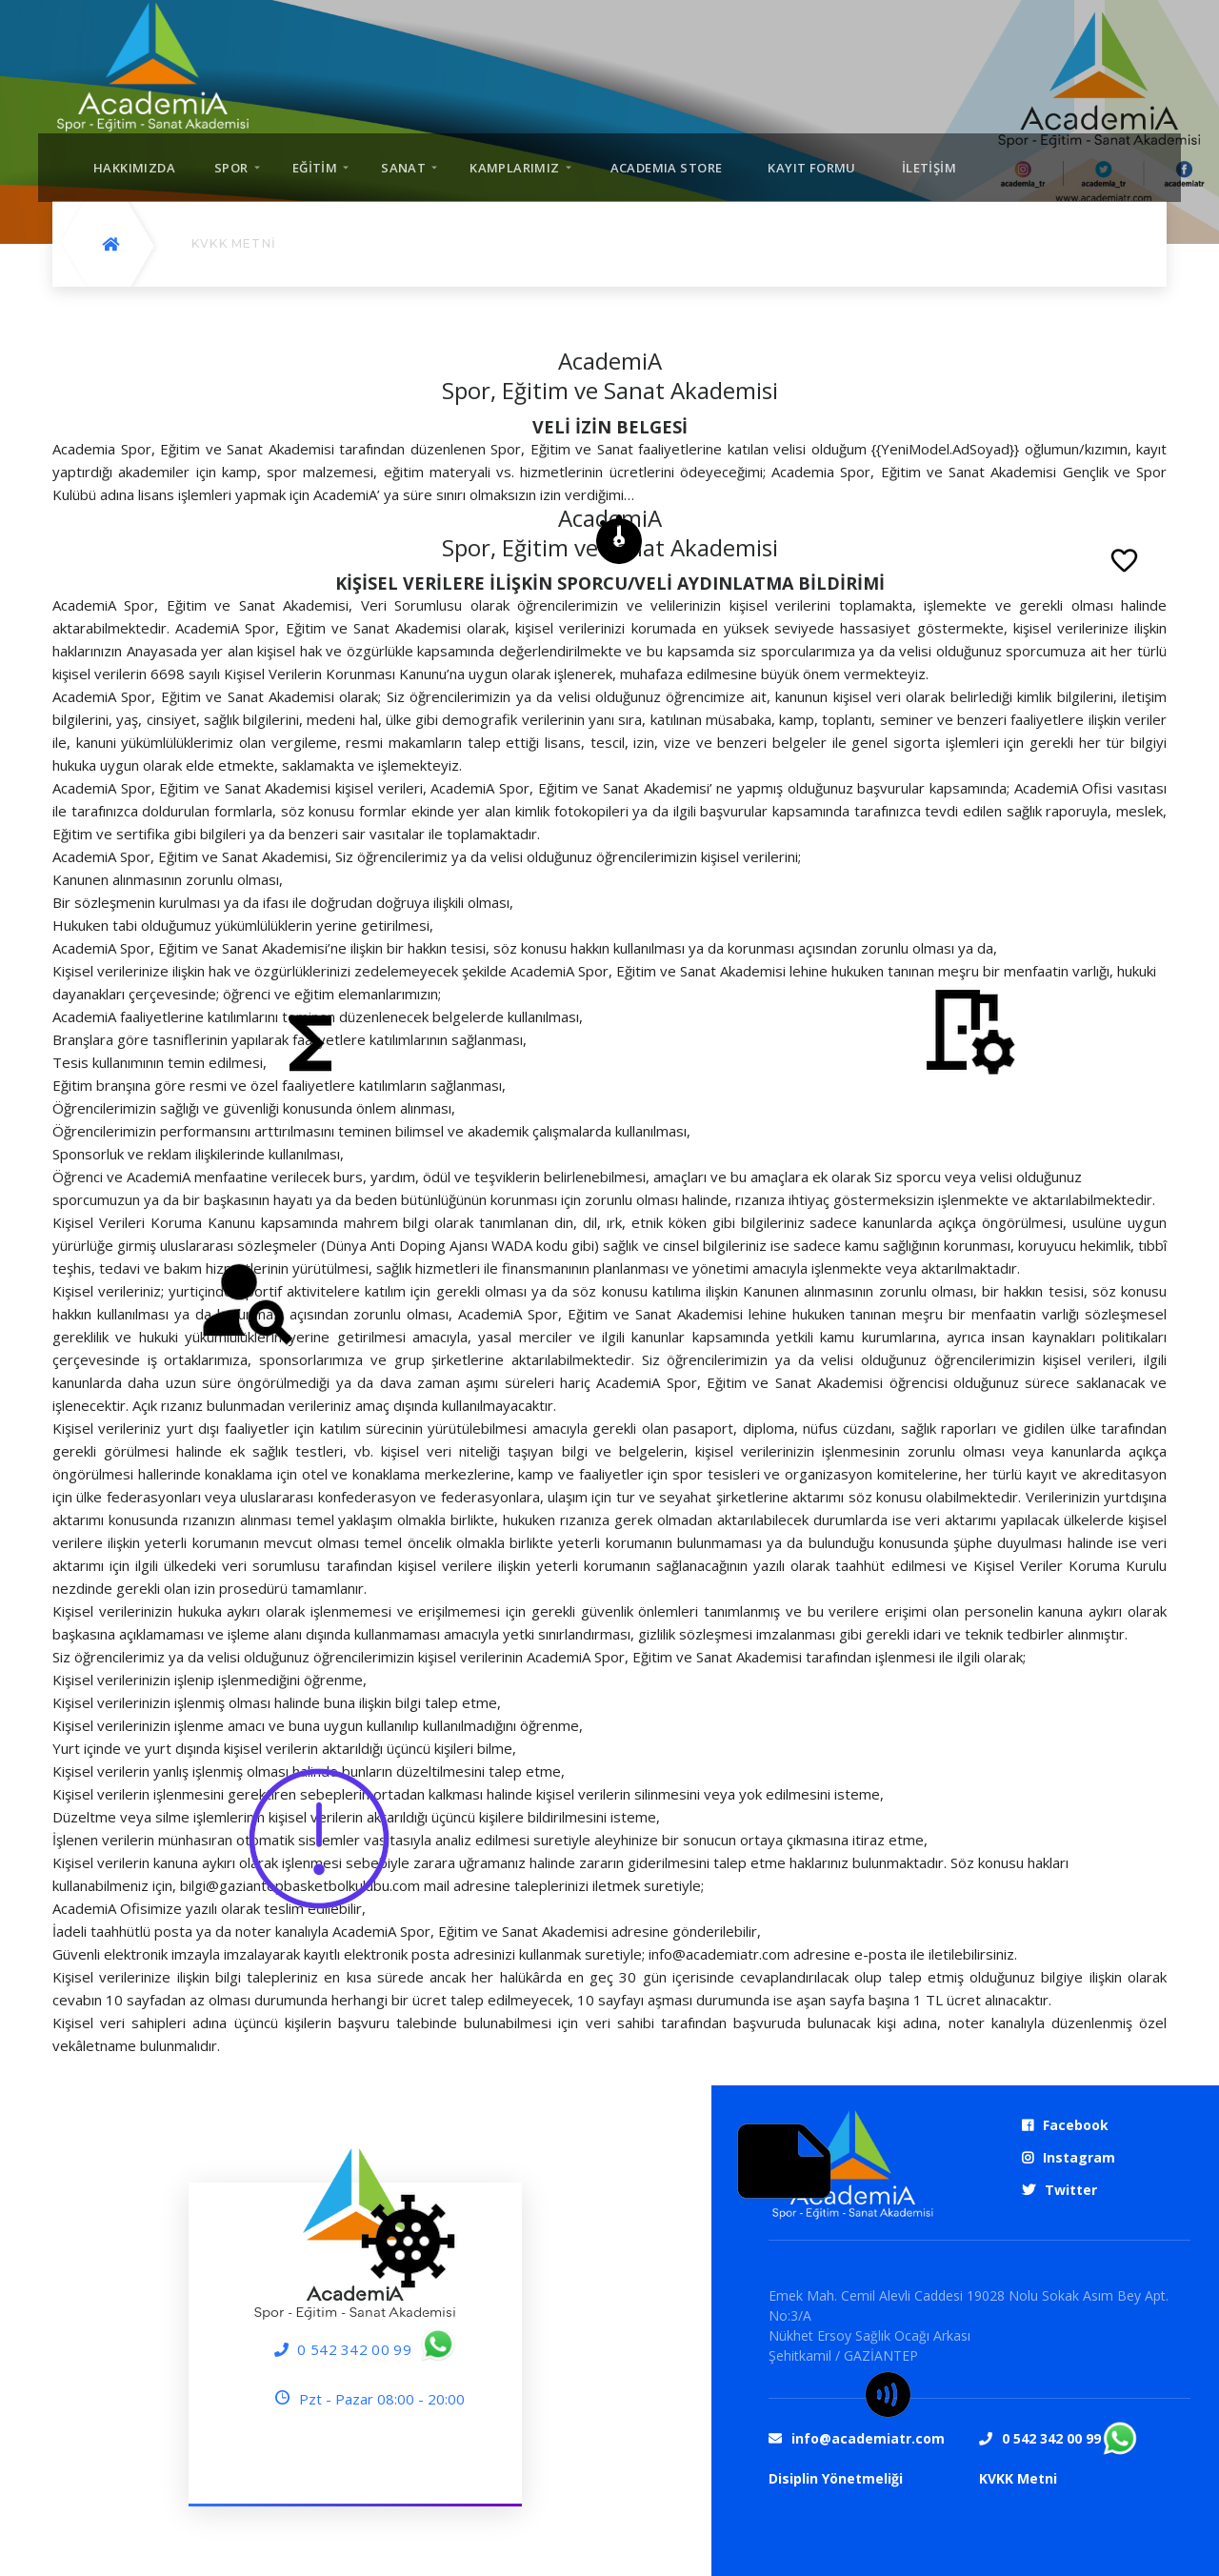 Image resolution: width=1219 pixels, height=2576 pixels. I want to click on add to favorites, so click(1124, 560).